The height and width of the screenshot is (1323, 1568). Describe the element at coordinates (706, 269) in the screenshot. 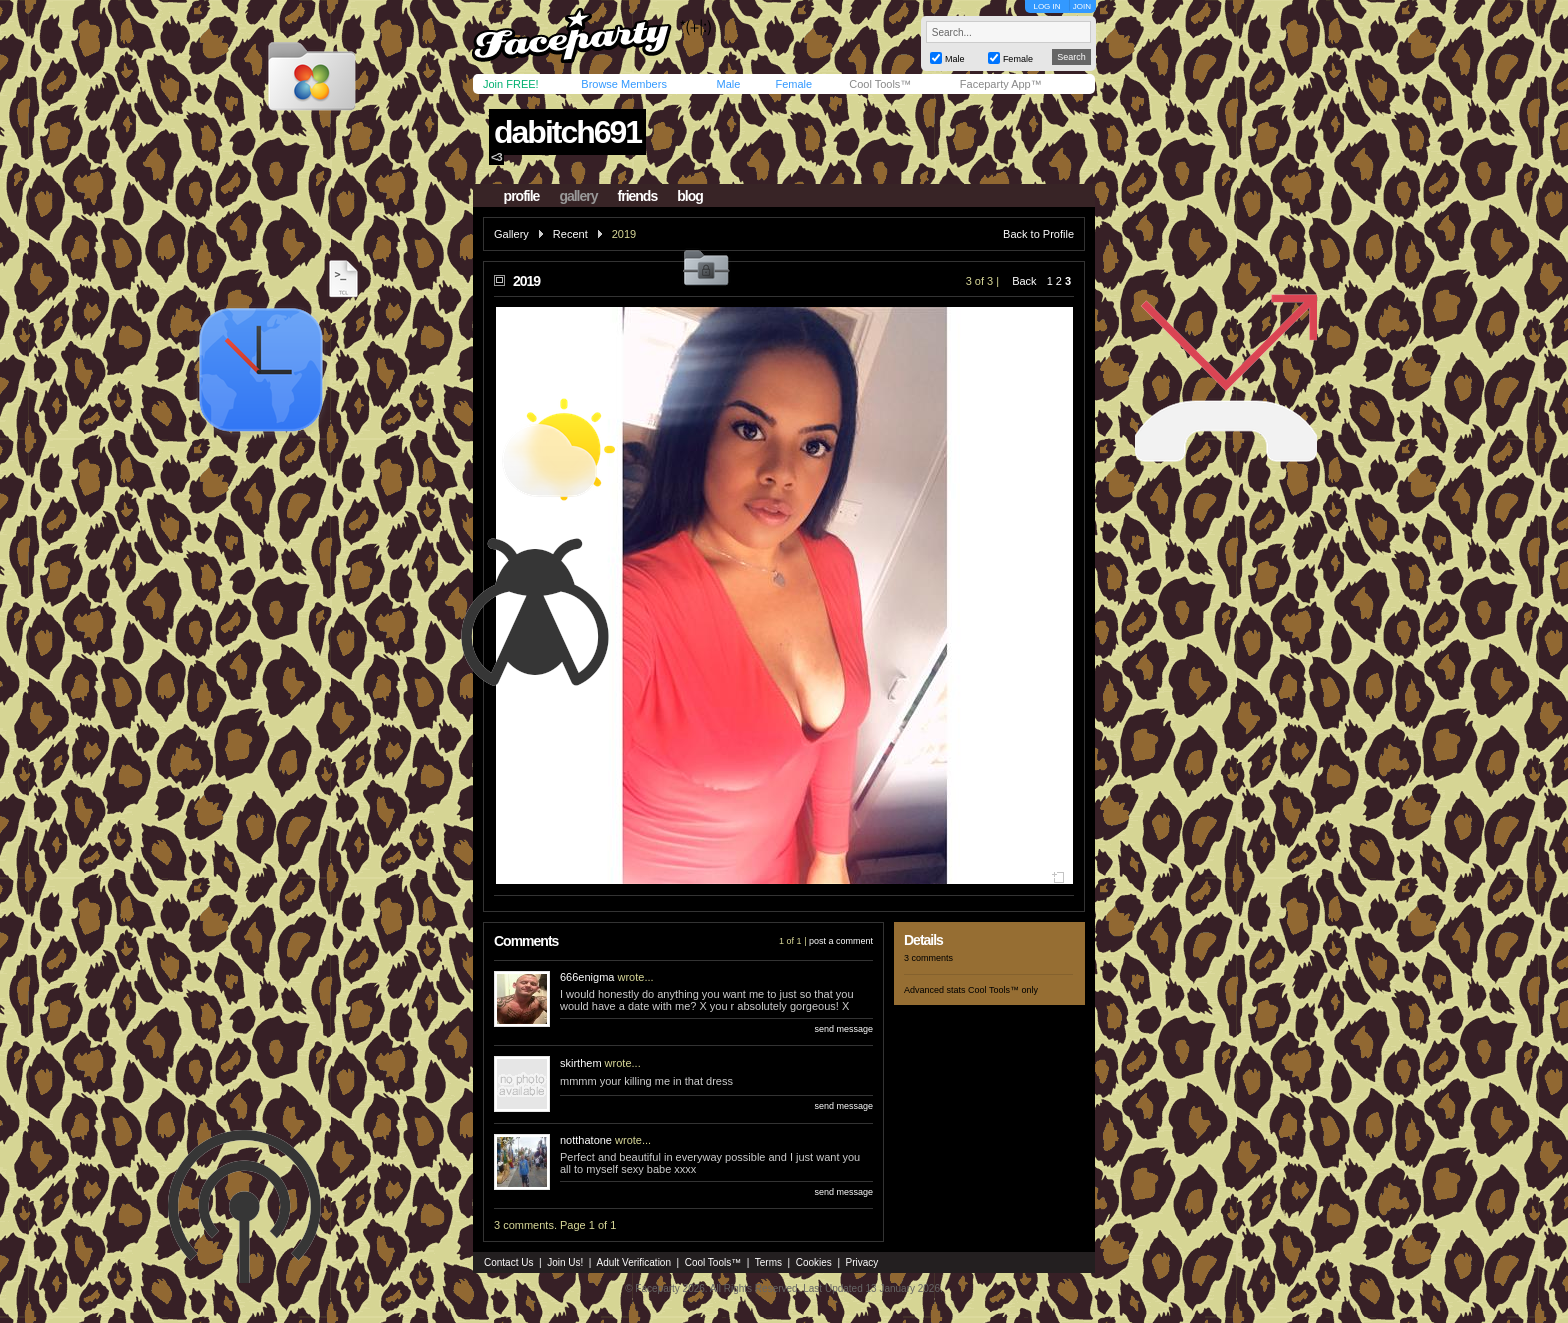

I see `access a password-protected folder` at that location.